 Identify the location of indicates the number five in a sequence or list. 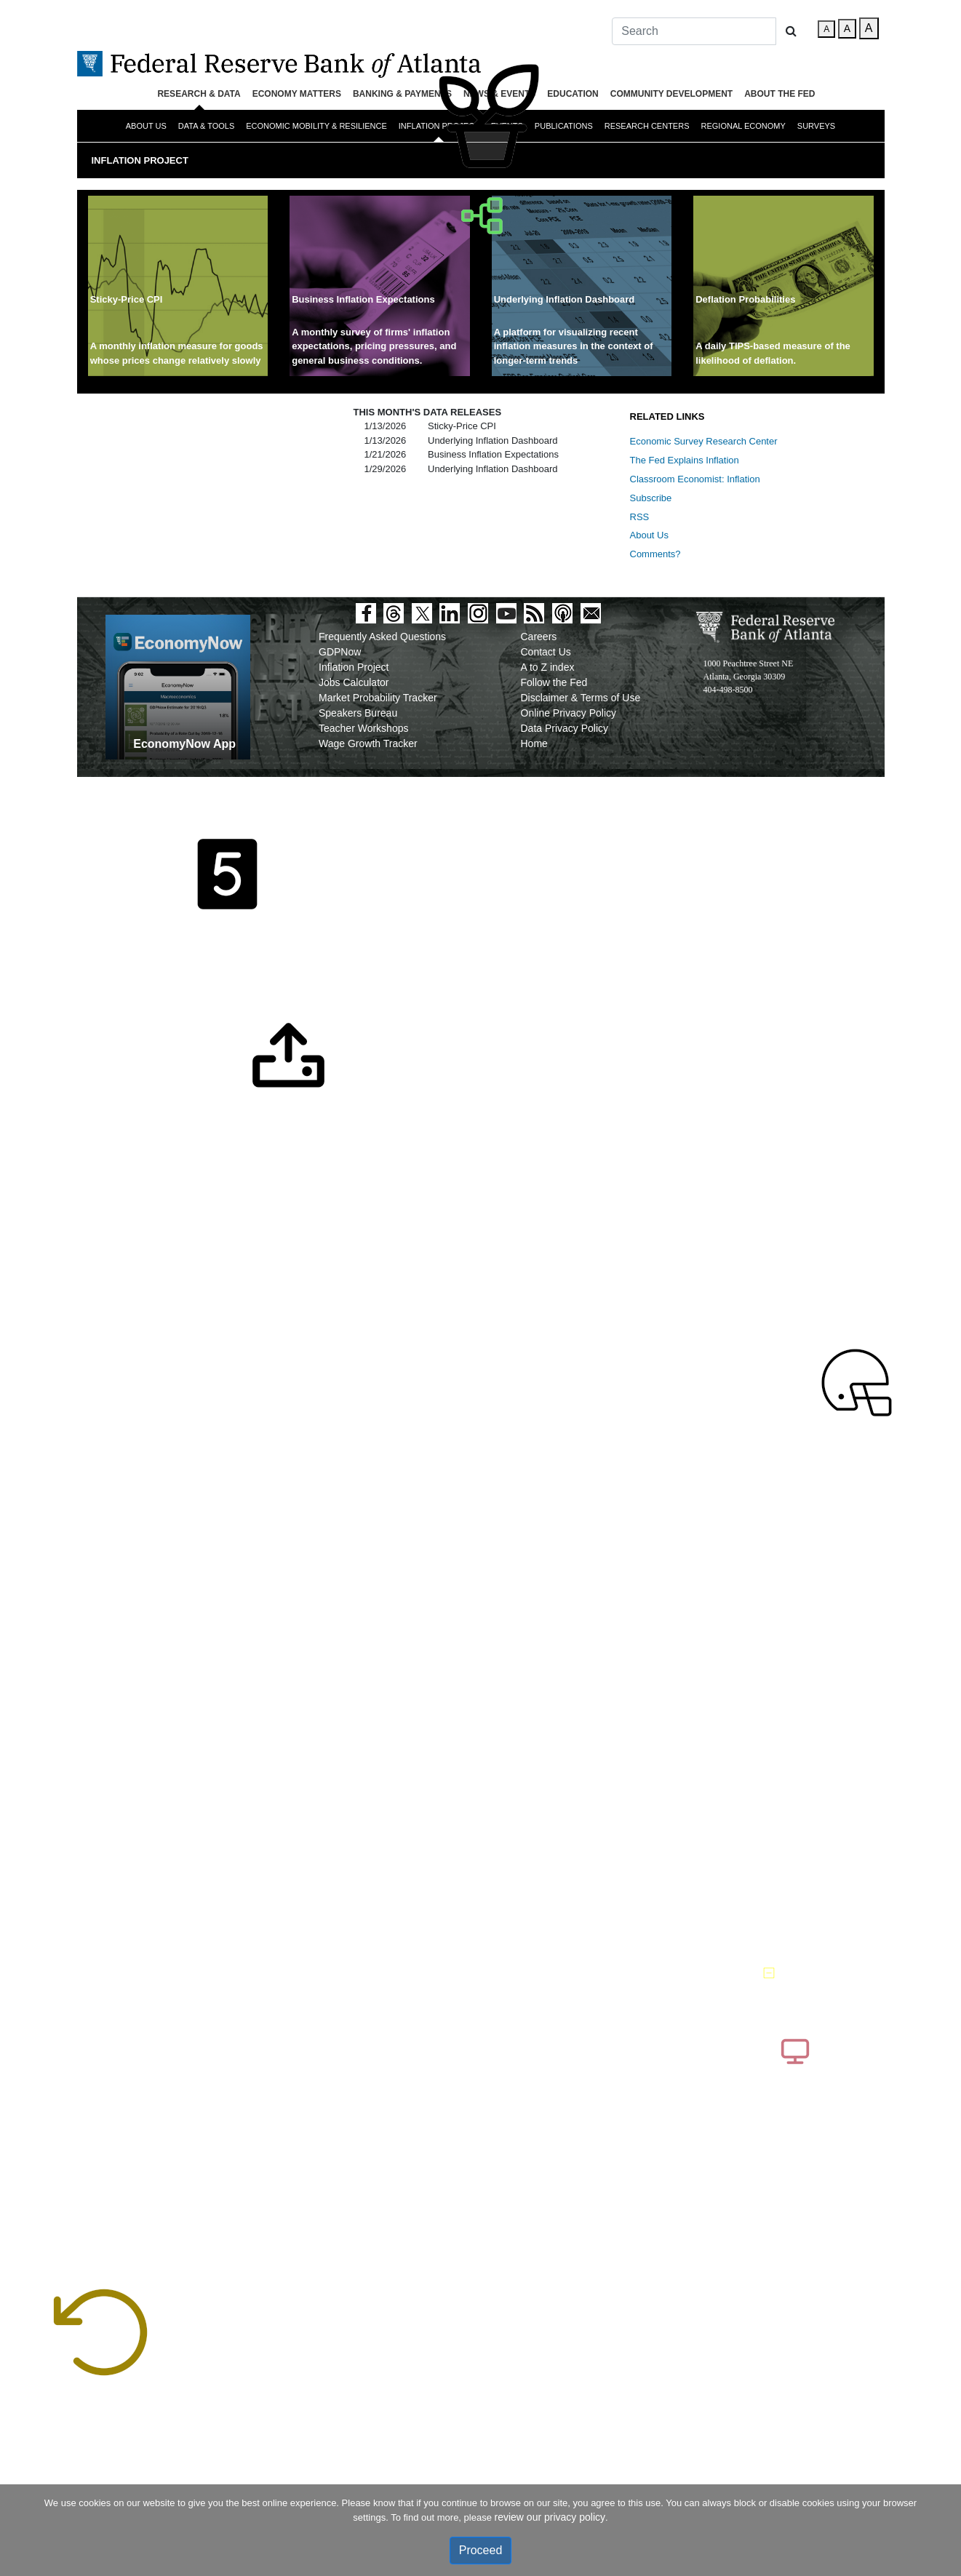
(227, 874).